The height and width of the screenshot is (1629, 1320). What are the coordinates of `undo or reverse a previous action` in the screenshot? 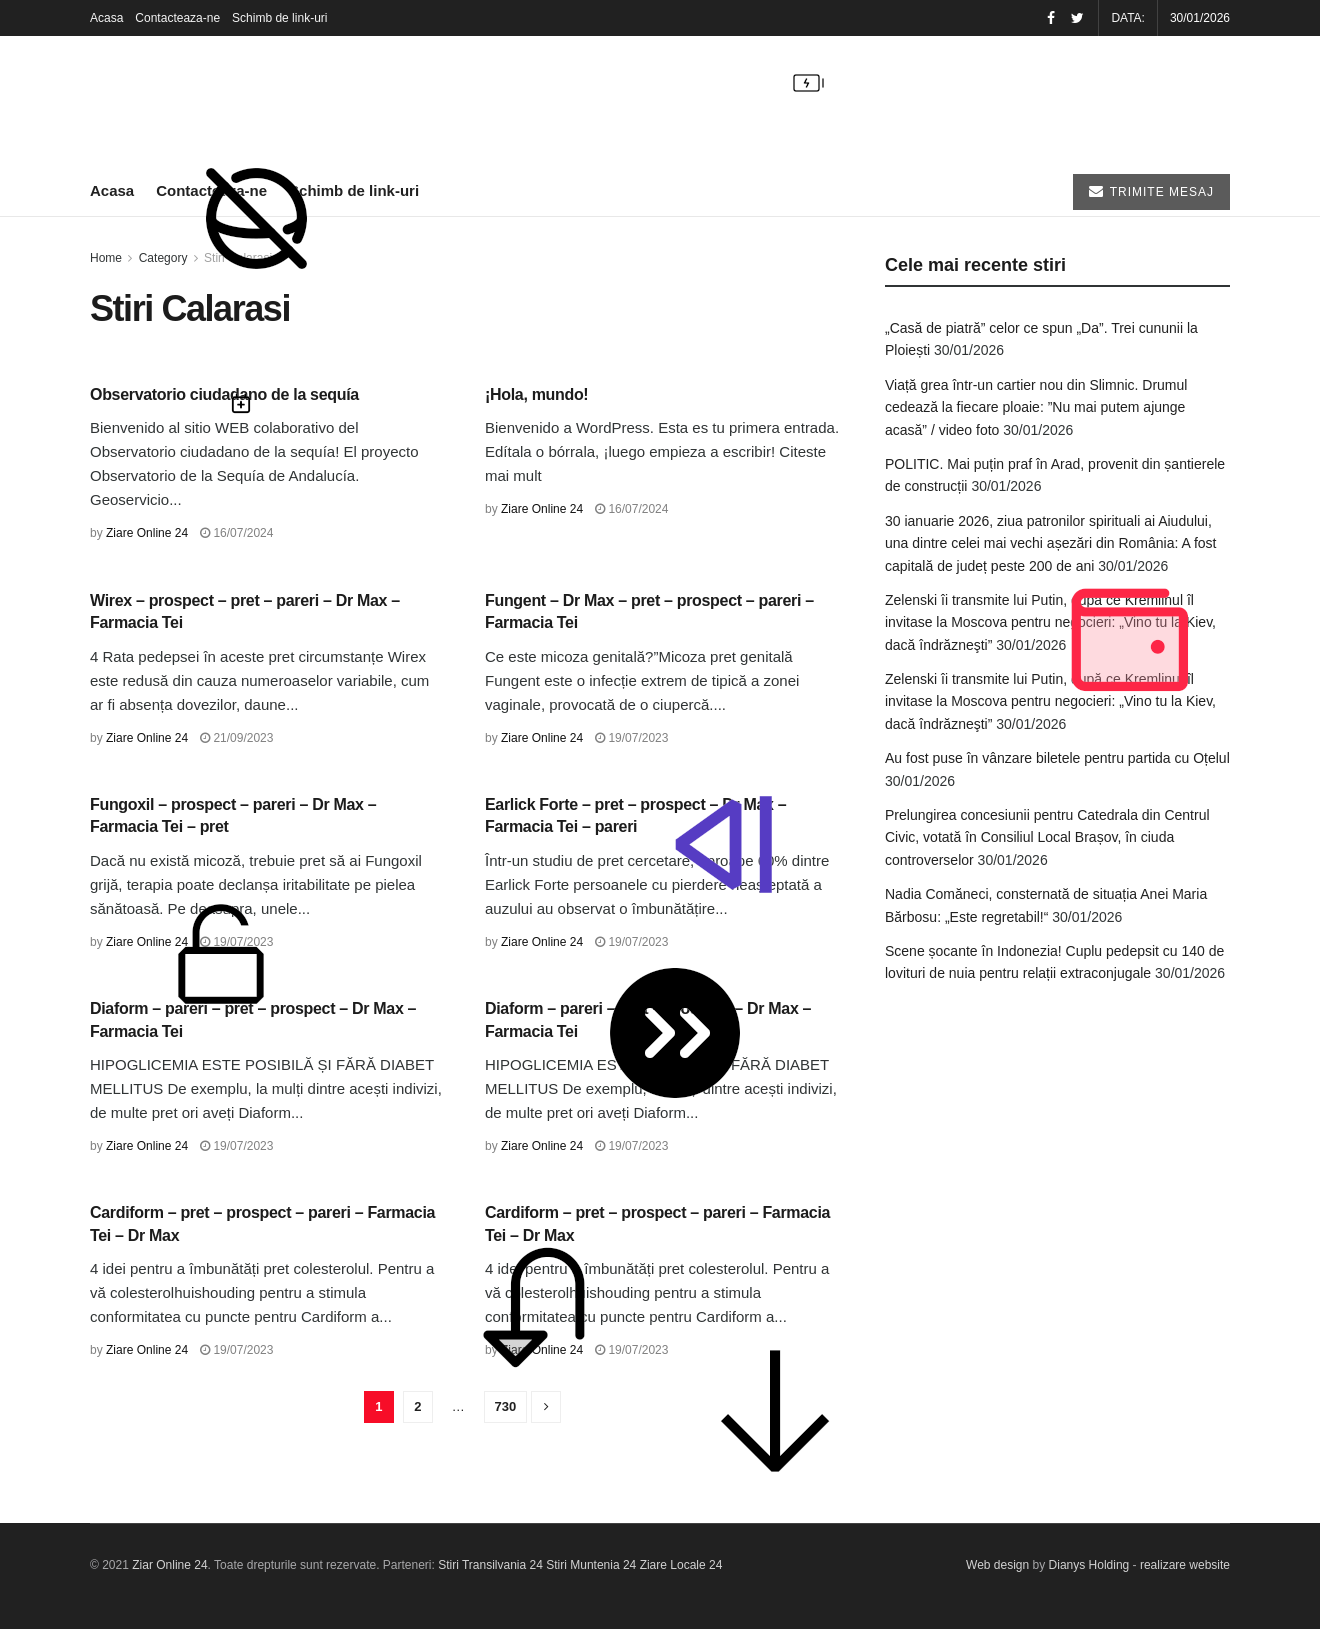 It's located at (538, 1307).